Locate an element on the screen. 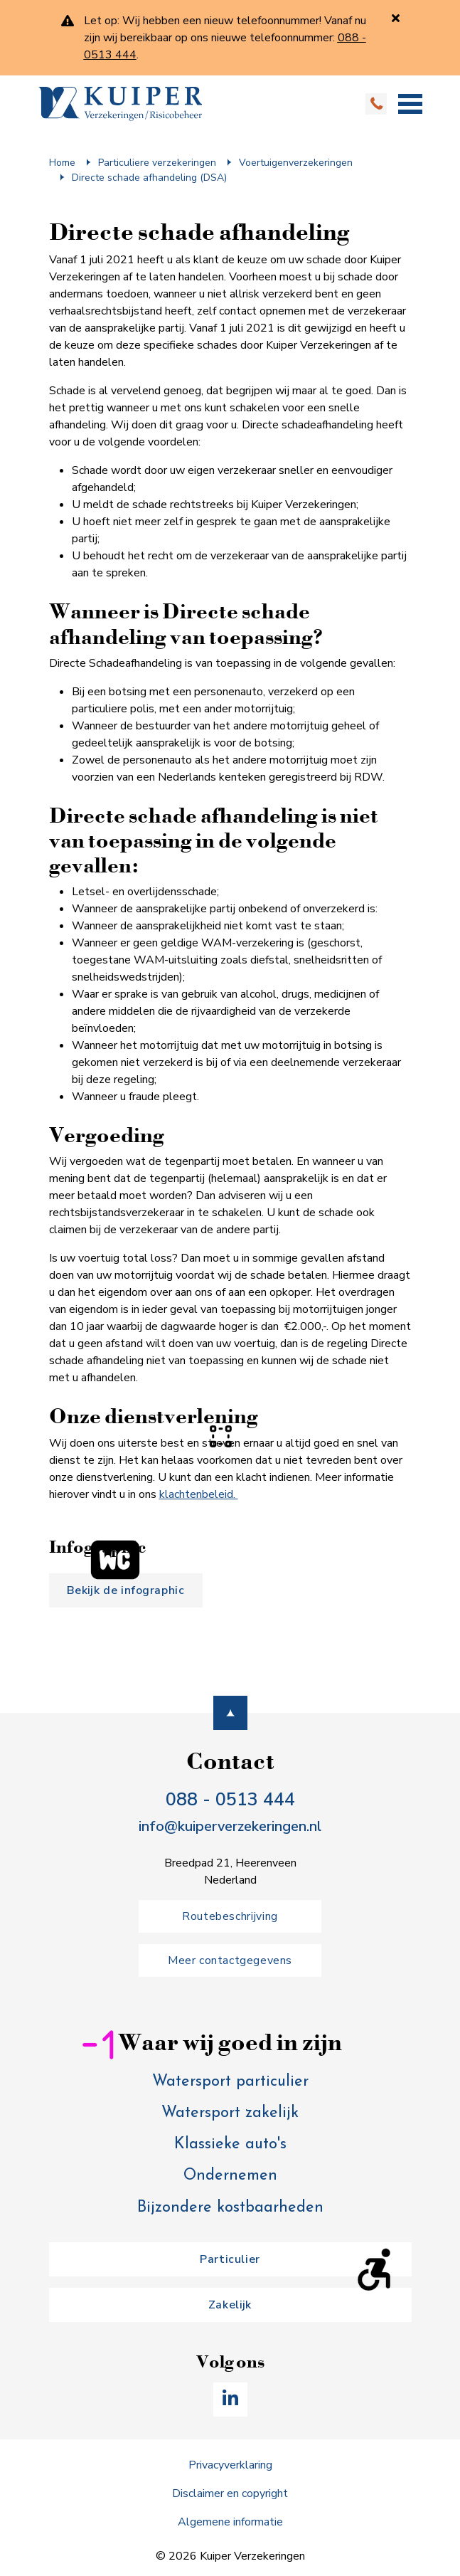 This screenshot has height=2576, width=460. indicates wheelchair accessibility available is located at coordinates (373, 2269).